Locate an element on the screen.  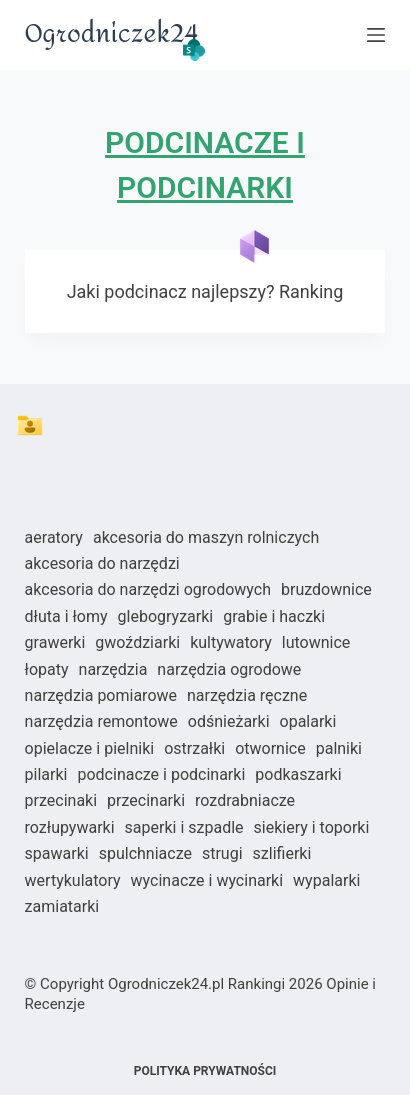
open layout or design application is located at coordinates (254, 246).